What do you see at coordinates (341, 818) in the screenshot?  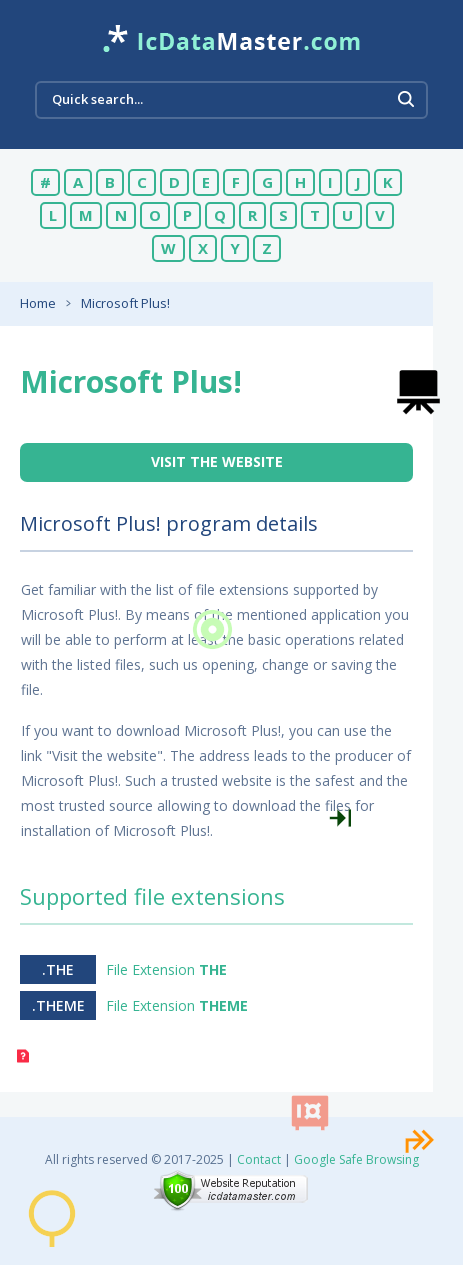 I see `collapse panel to the right` at bounding box center [341, 818].